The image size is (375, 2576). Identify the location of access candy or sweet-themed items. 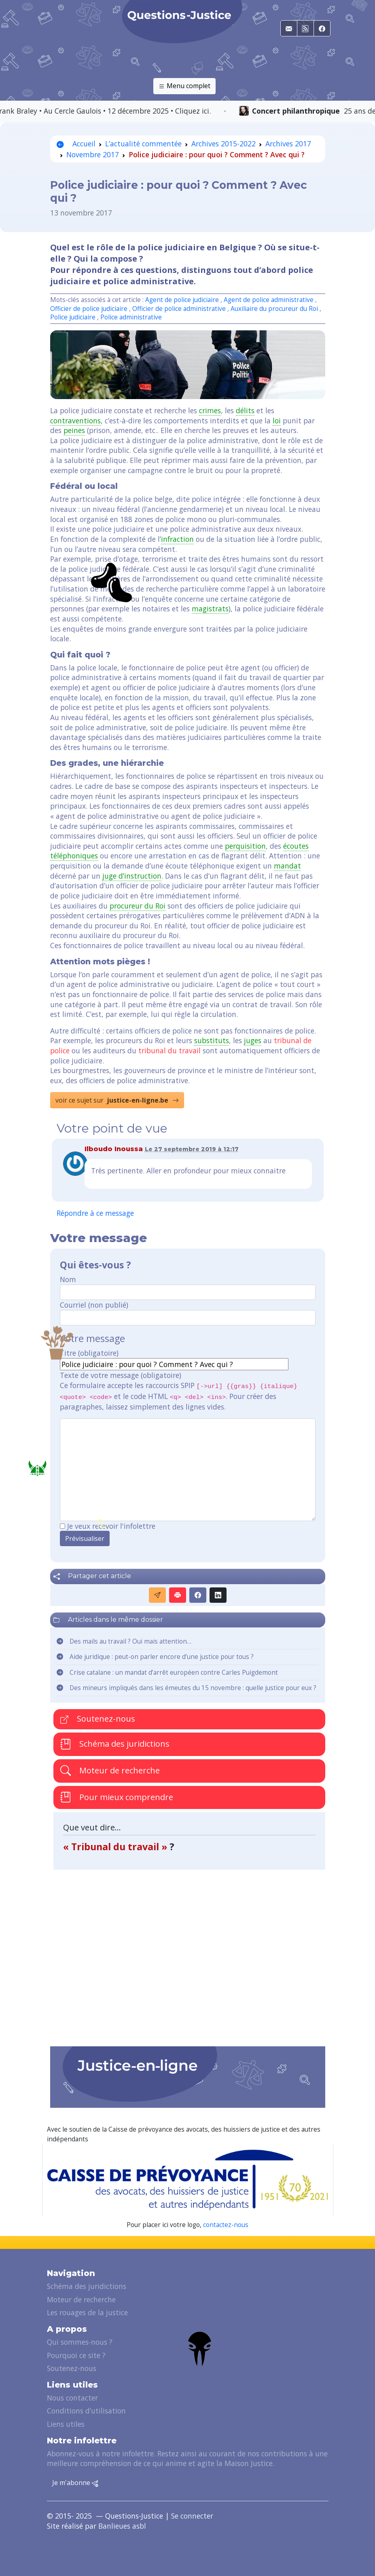
(111, 582).